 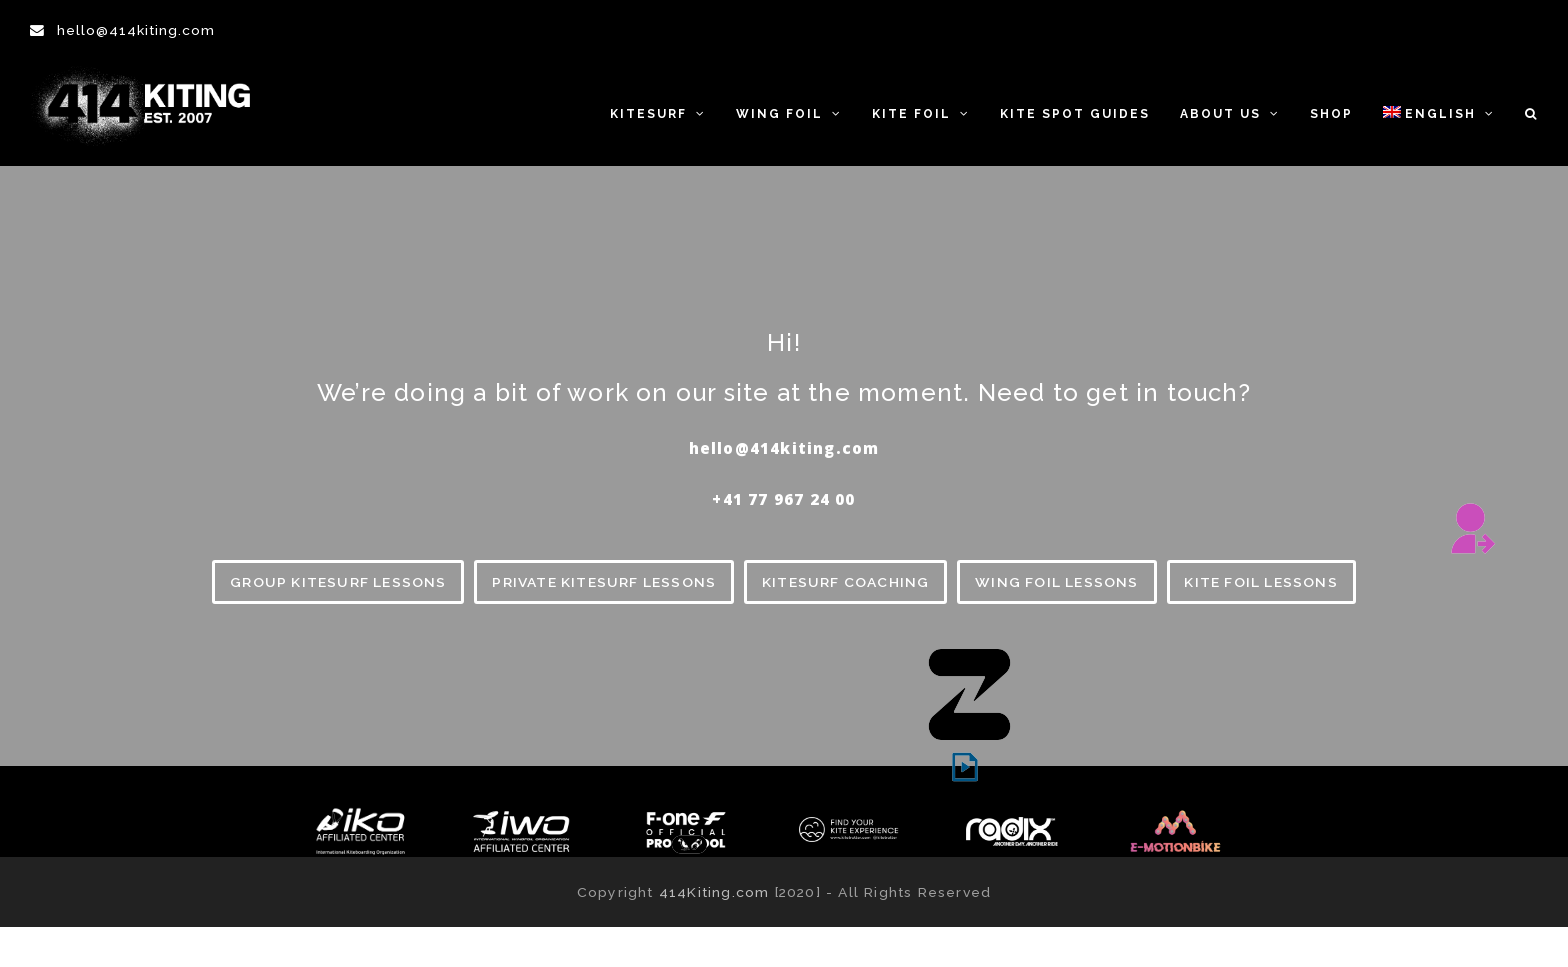 What do you see at coordinates (689, 844) in the screenshot?
I see `langchain official logo` at bounding box center [689, 844].